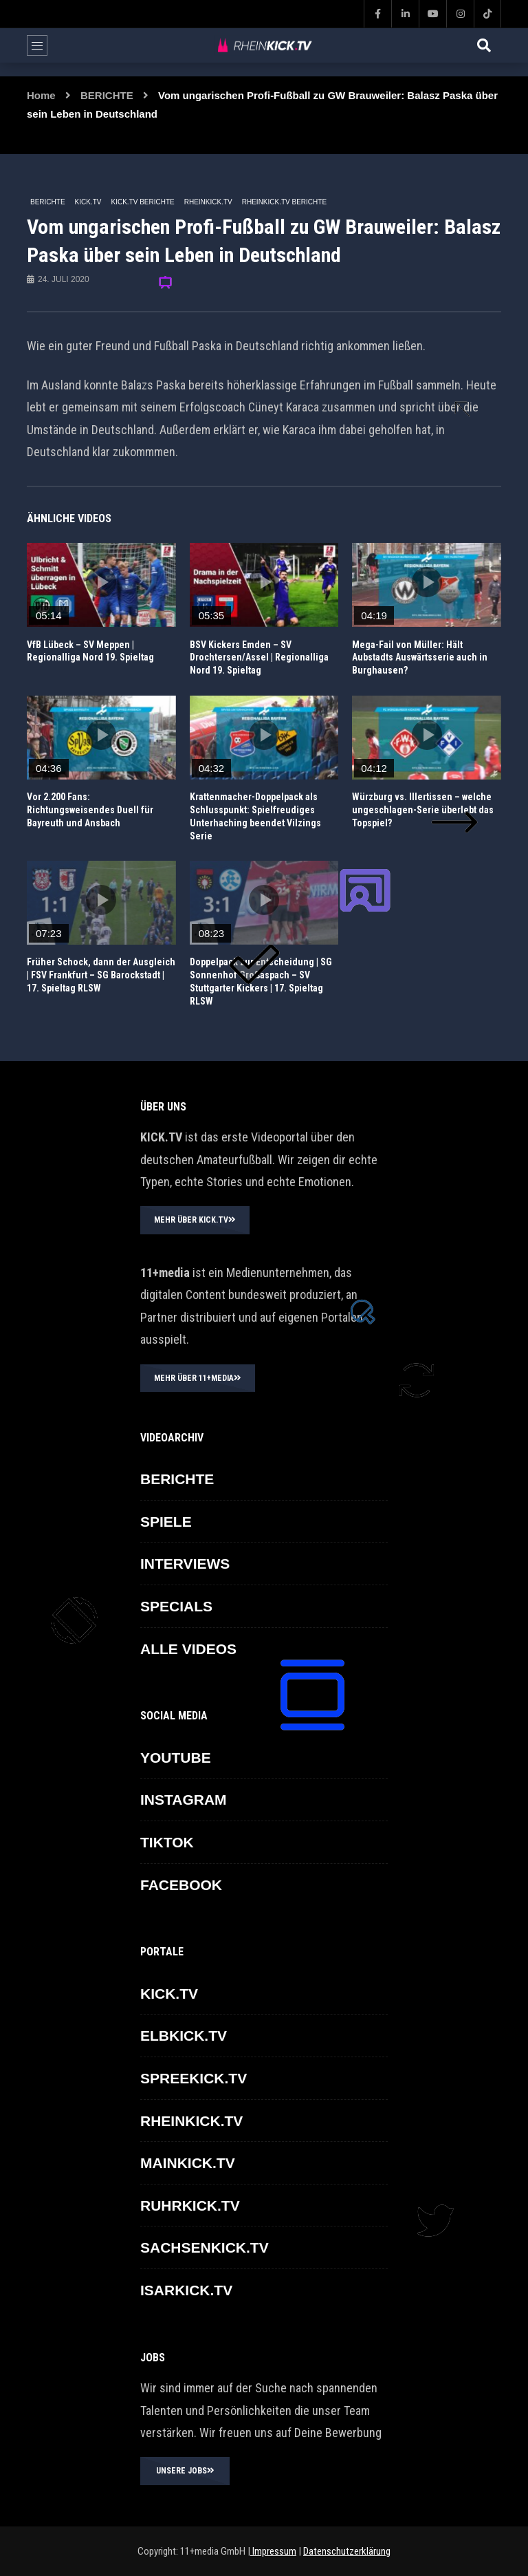 The image size is (528, 2576). I want to click on proceed to the next step, so click(454, 822).